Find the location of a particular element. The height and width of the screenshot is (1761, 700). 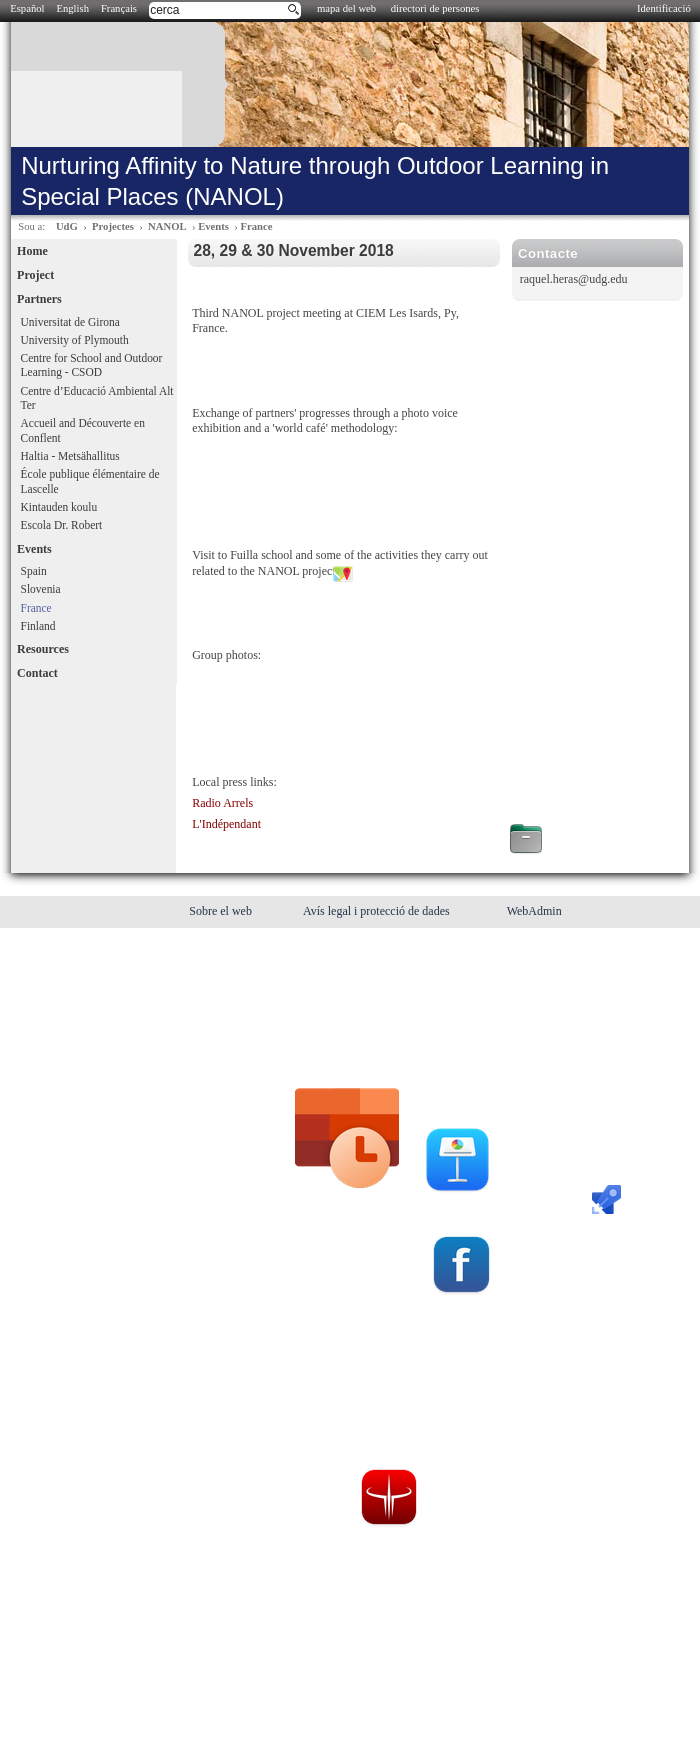

open timesheet application is located at coordinates (347, 1136).